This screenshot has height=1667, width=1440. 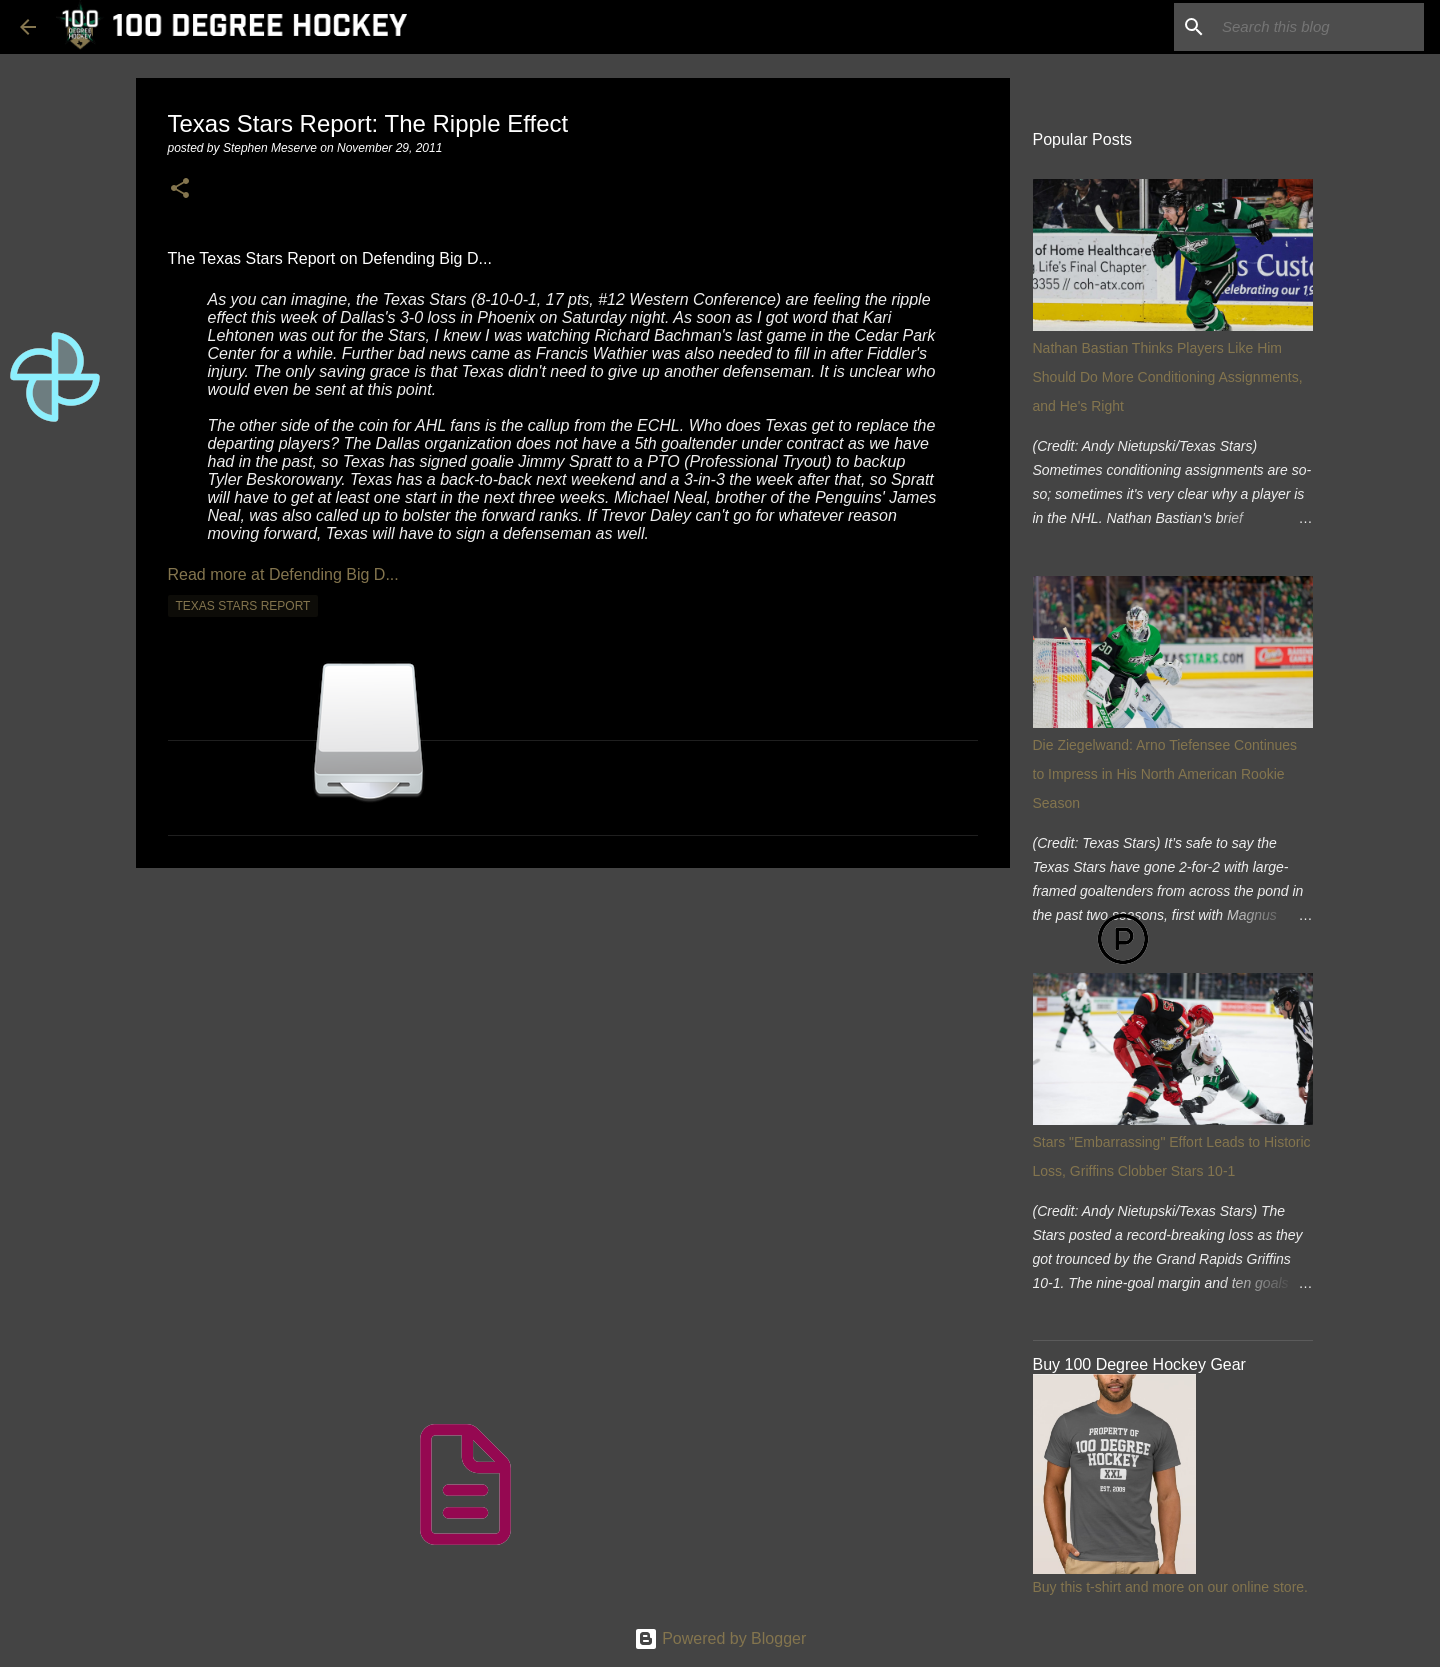 What do you see at coordinates (365, 733) in the screenshot?
I see `access optical disc drive` at bounding box center [365, 733].